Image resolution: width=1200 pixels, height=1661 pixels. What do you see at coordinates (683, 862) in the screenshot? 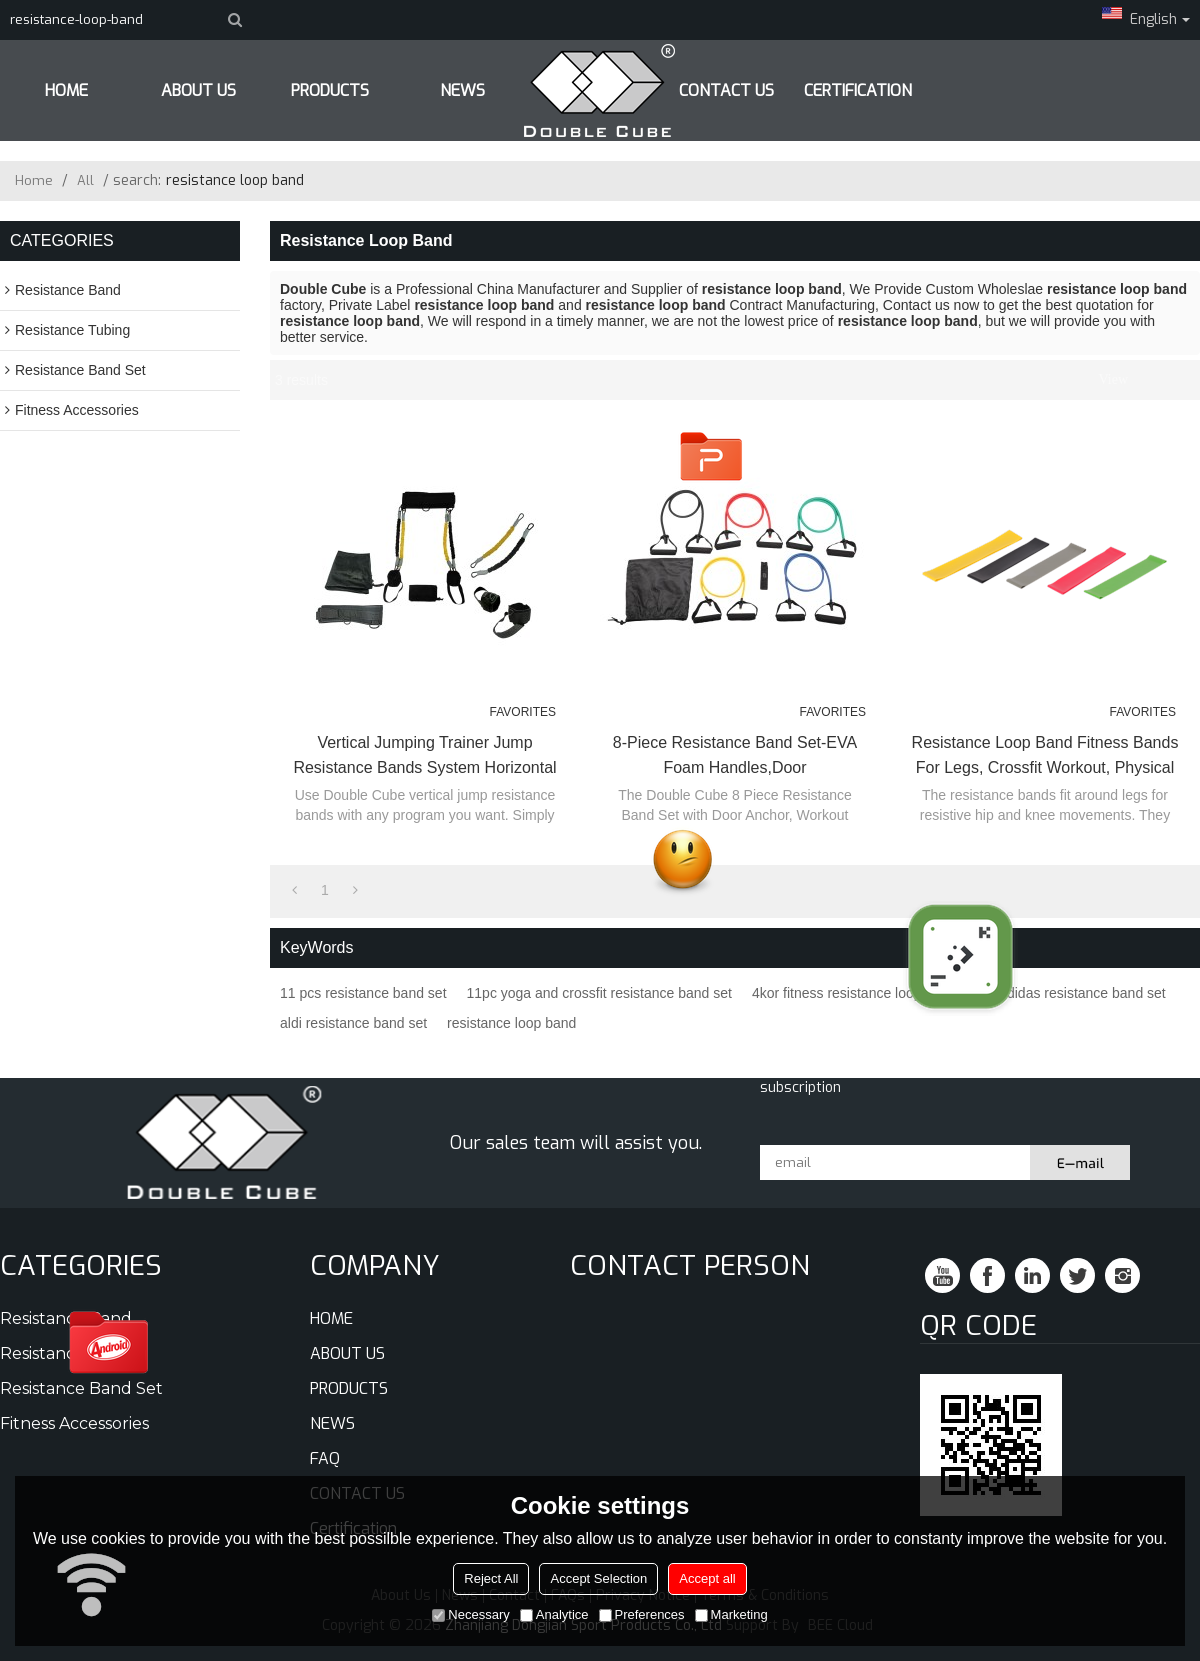
I see `indicates uncertainty or hesitation about an action` at bounding box center [683, 862].